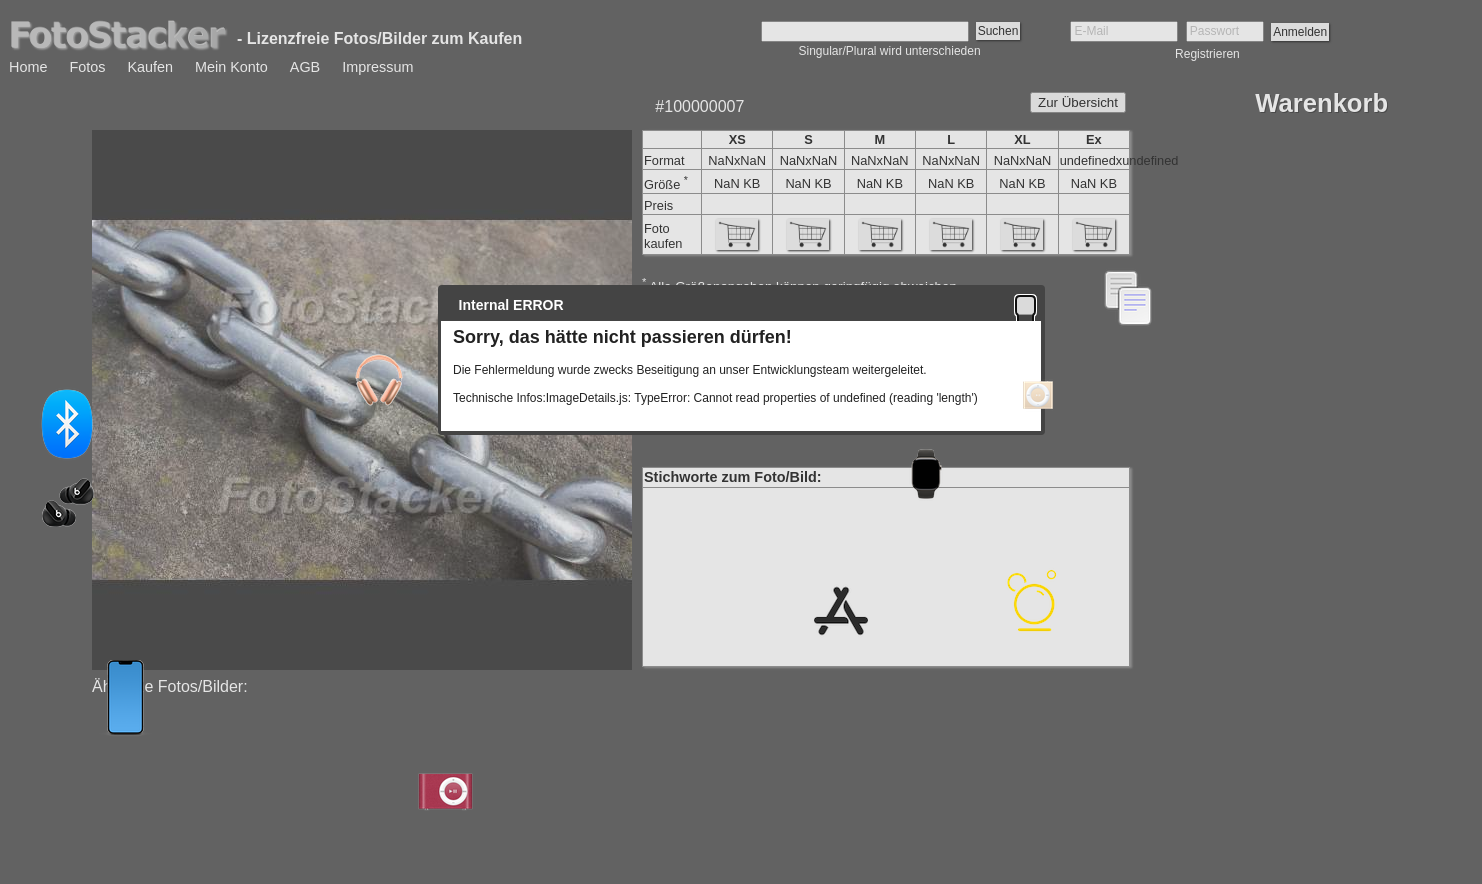  I want to click on beats wireless earbuds device icon, so click(68, 503).